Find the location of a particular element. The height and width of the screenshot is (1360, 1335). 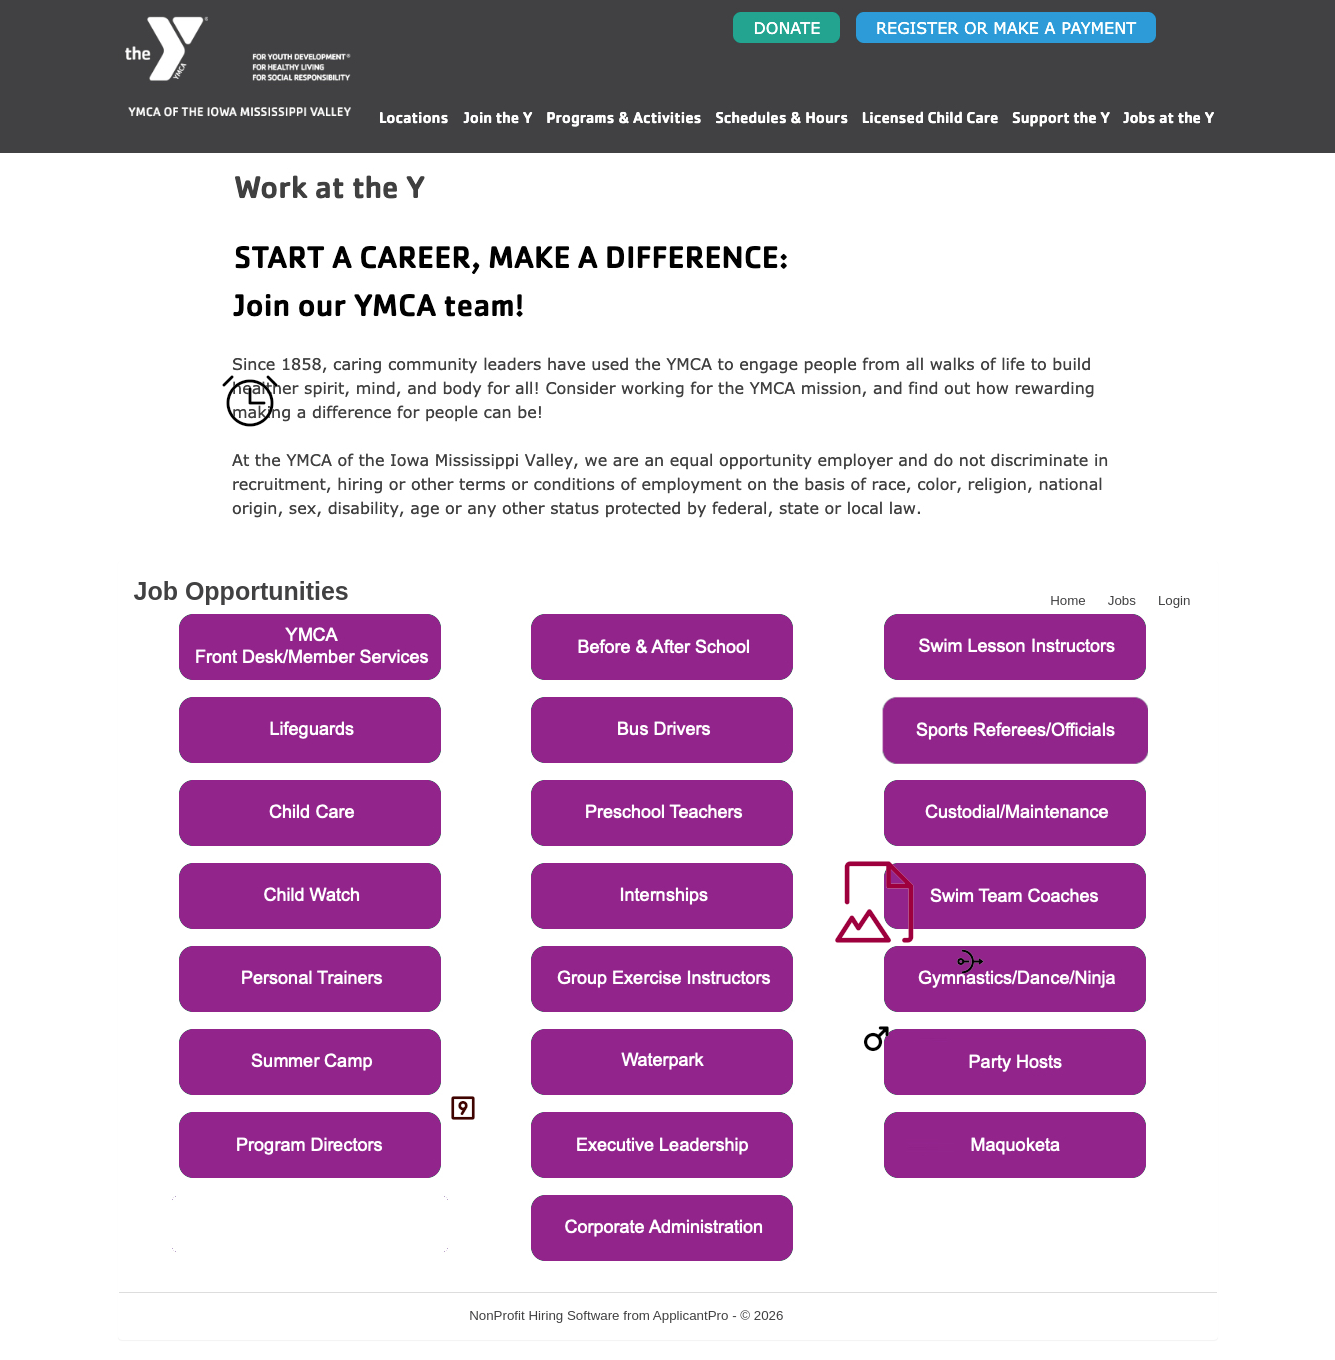

configure network address translation settings is located at coordinates (970, 961).